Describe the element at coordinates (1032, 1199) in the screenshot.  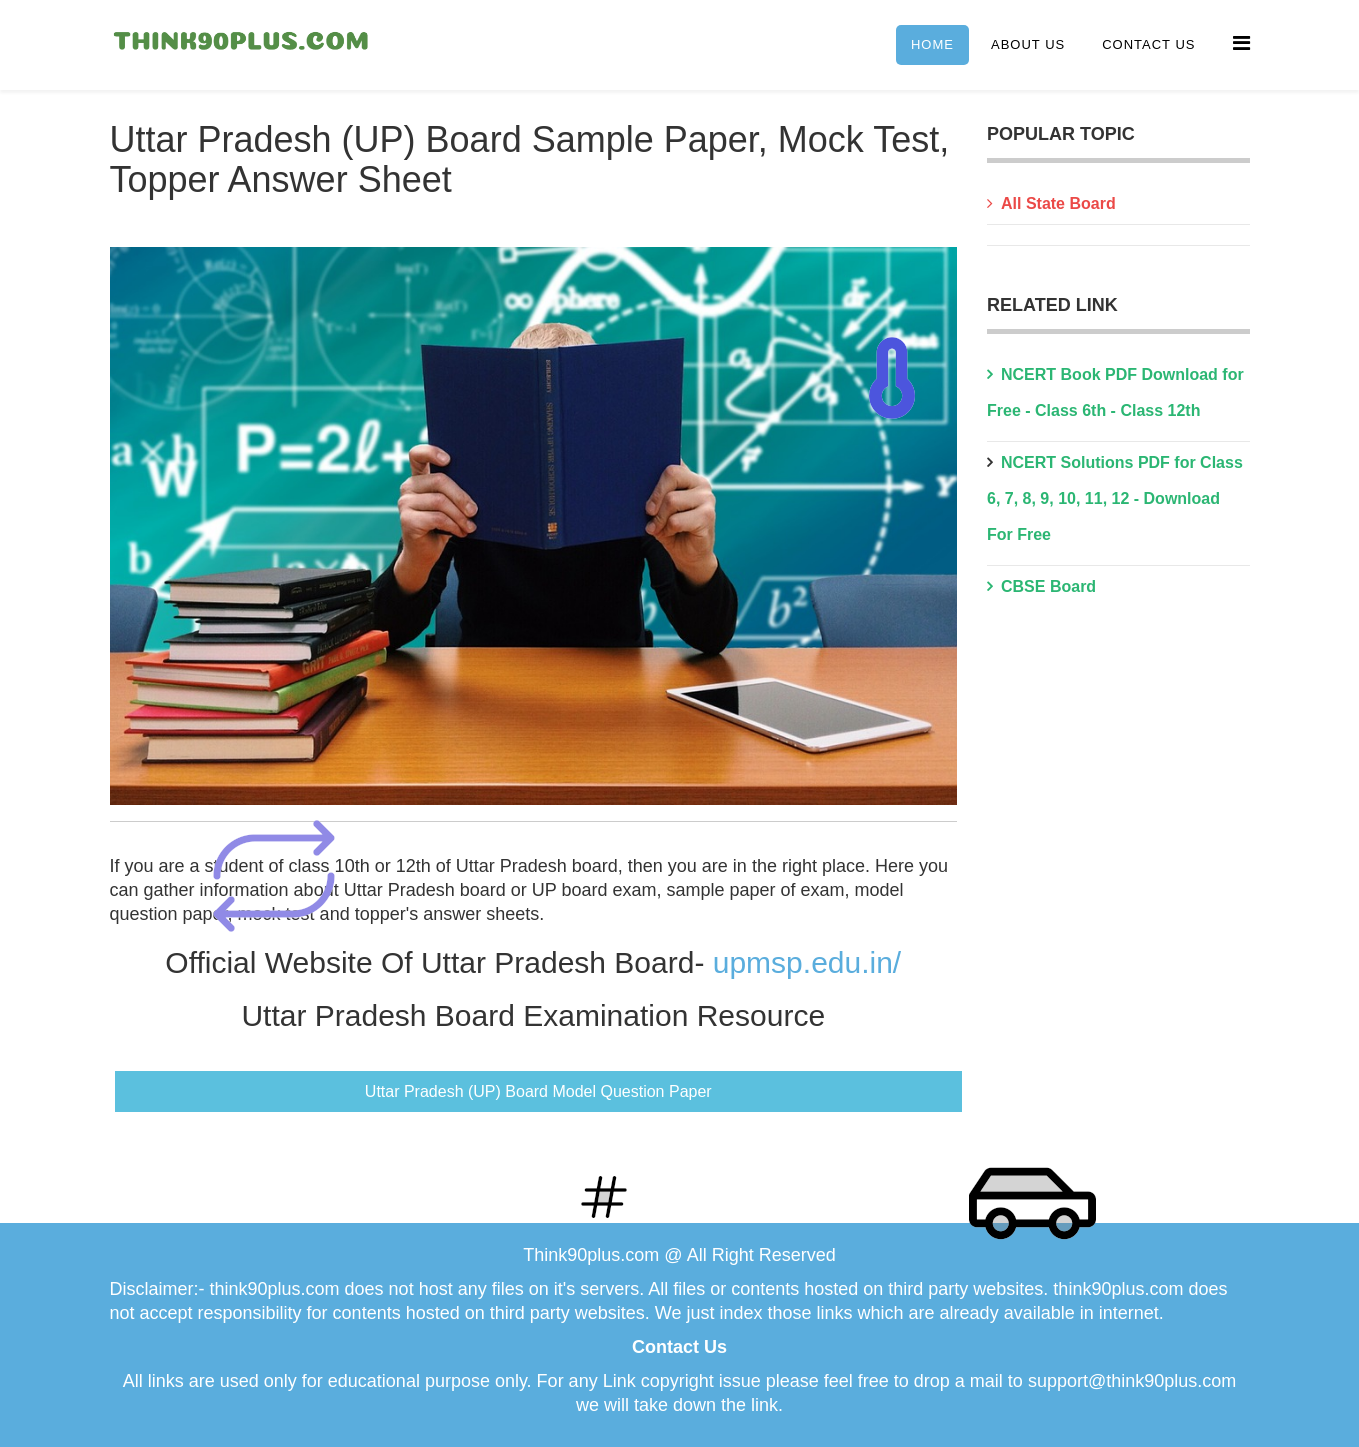
I see `access vehicle or car settings` at that location.